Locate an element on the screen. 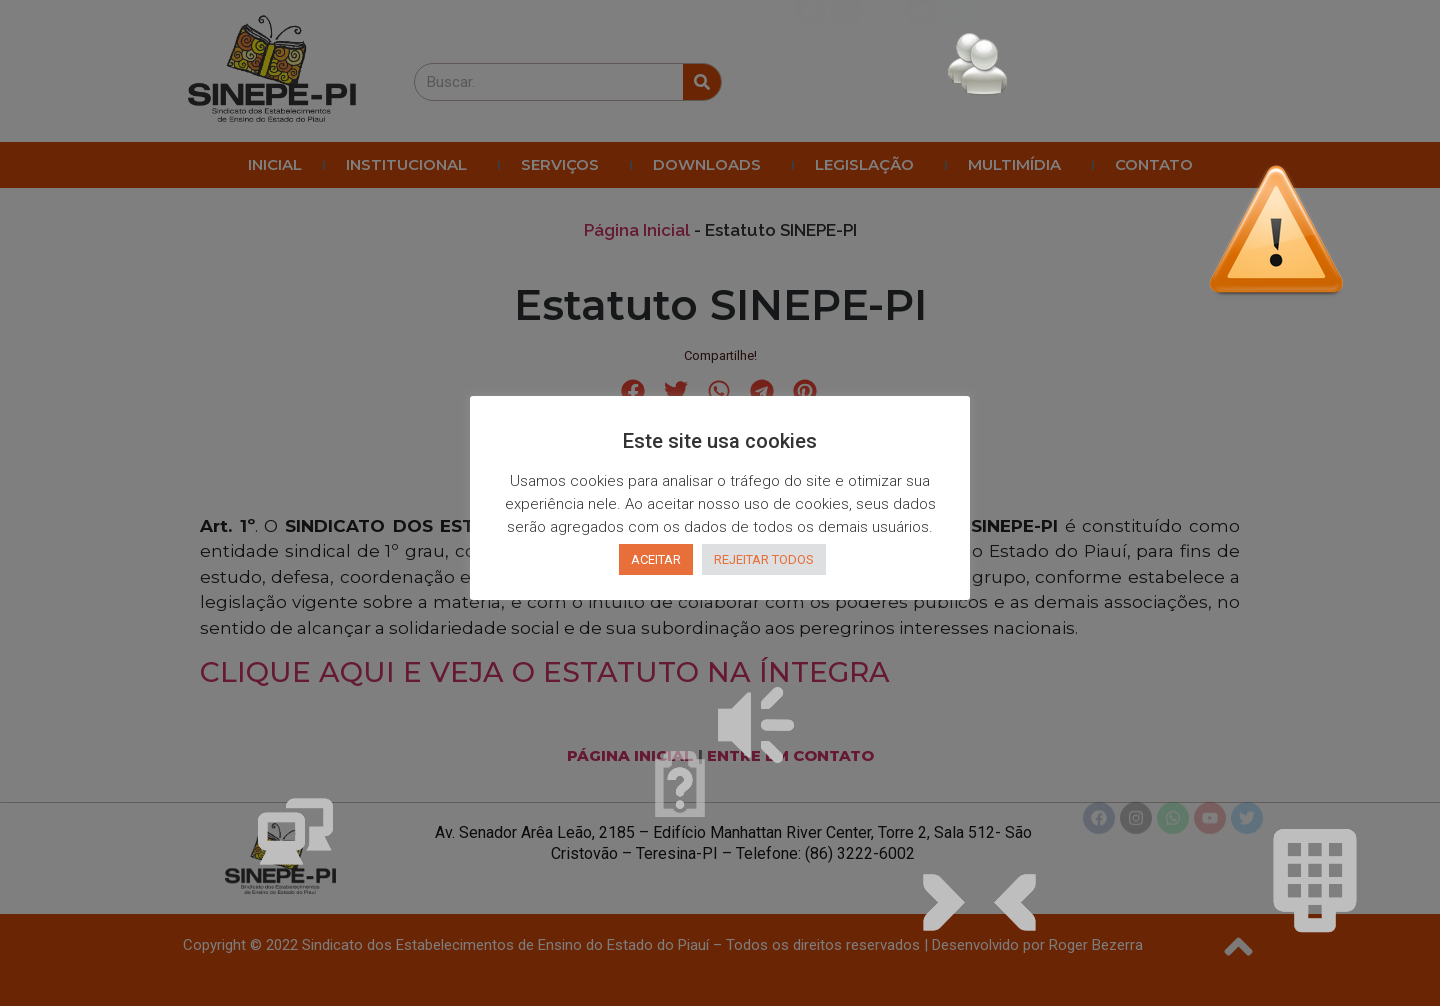 The width and height of the screenshot is (1440, 1006). indicates a warning or caution state is located at coordinates (1276, 234).